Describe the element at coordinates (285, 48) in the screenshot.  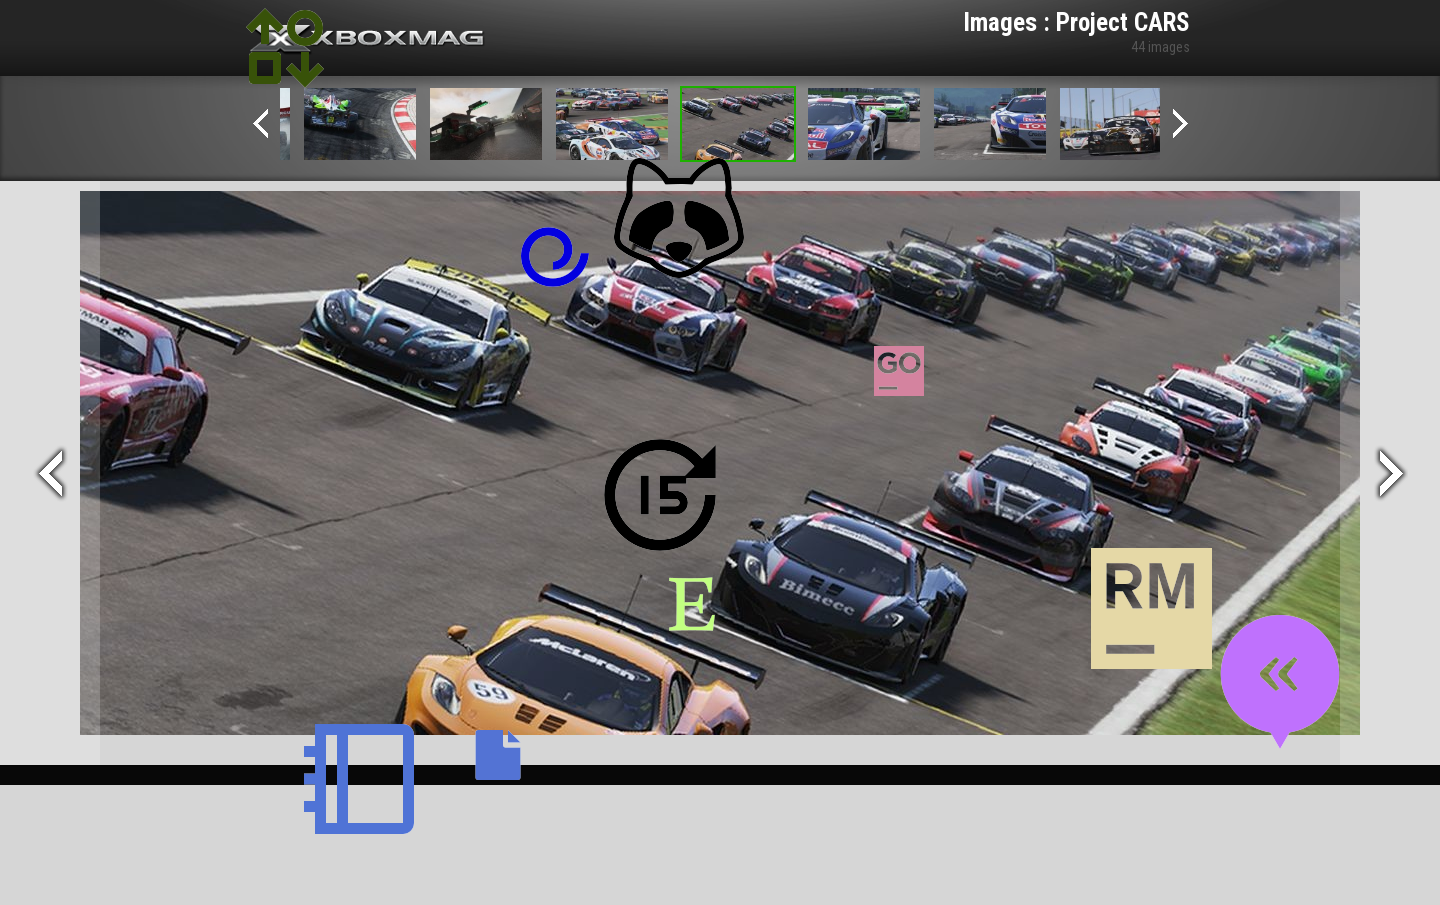
I see `swap or exchange items` at that location.